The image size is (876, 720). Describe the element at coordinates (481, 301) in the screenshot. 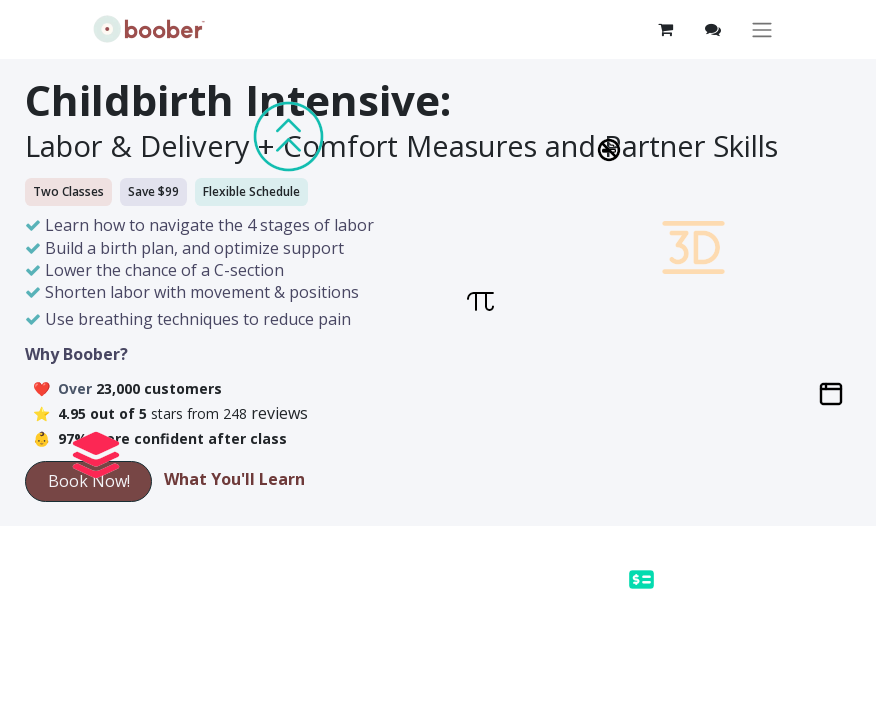

I see `access mathematical constants or formulas` at that location.